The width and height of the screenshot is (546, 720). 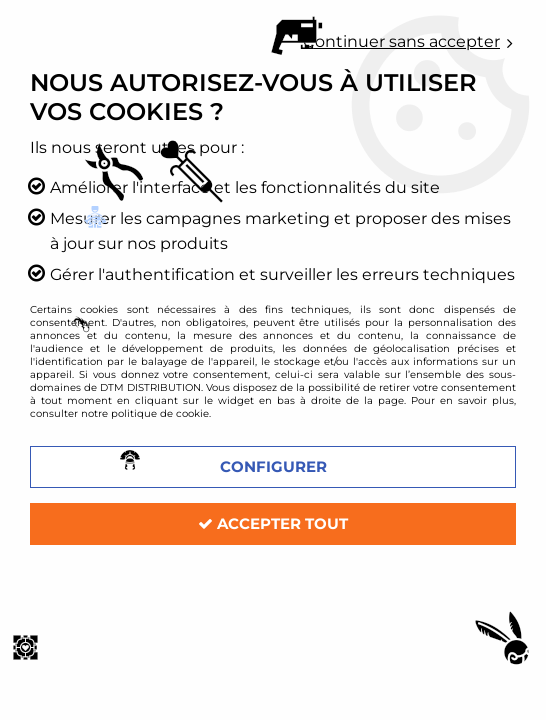 What do you see at coordinates (81, 324) in the screenshot?
I see `launch fireball attack or fire-based ability` at bounding box center [81, 324].